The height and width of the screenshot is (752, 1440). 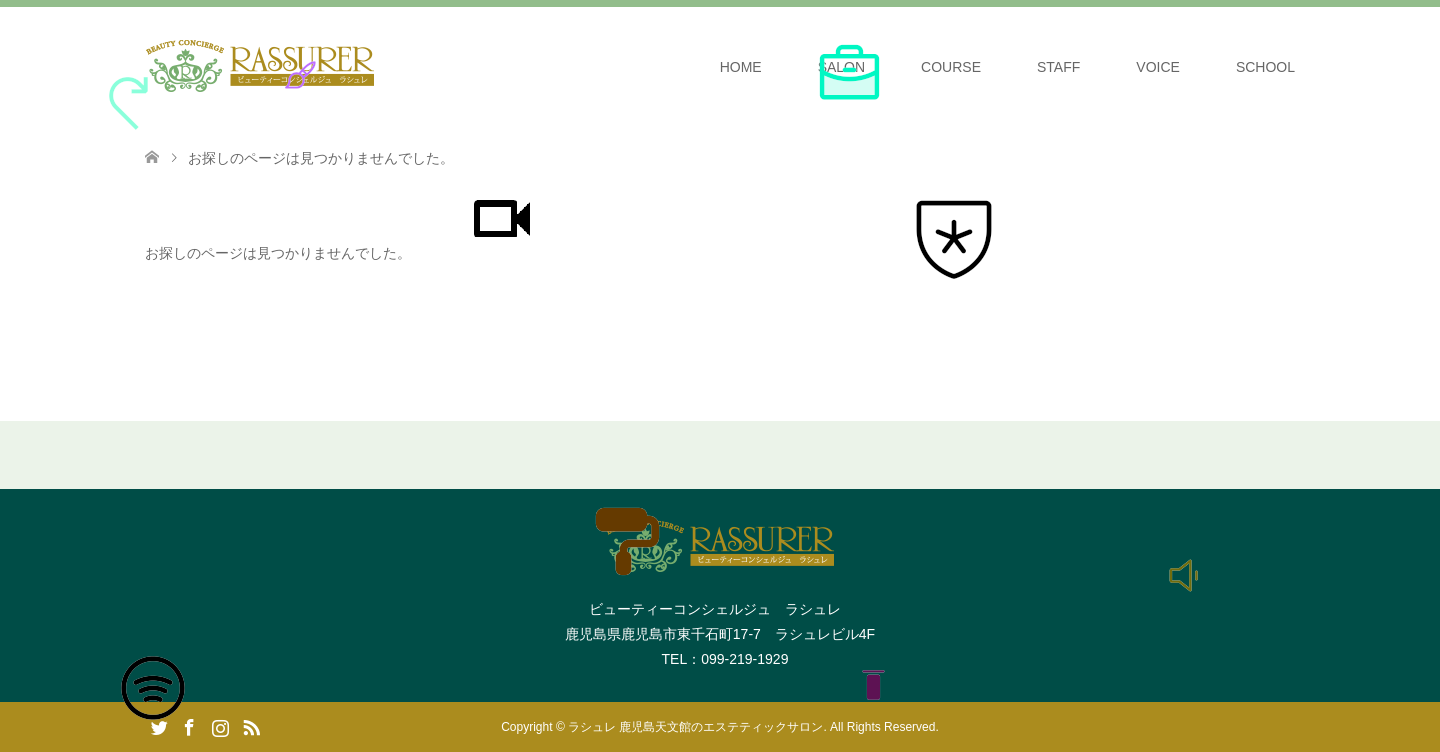 I want to click on customize theme or appearance settings, so click(x=627, y=539).